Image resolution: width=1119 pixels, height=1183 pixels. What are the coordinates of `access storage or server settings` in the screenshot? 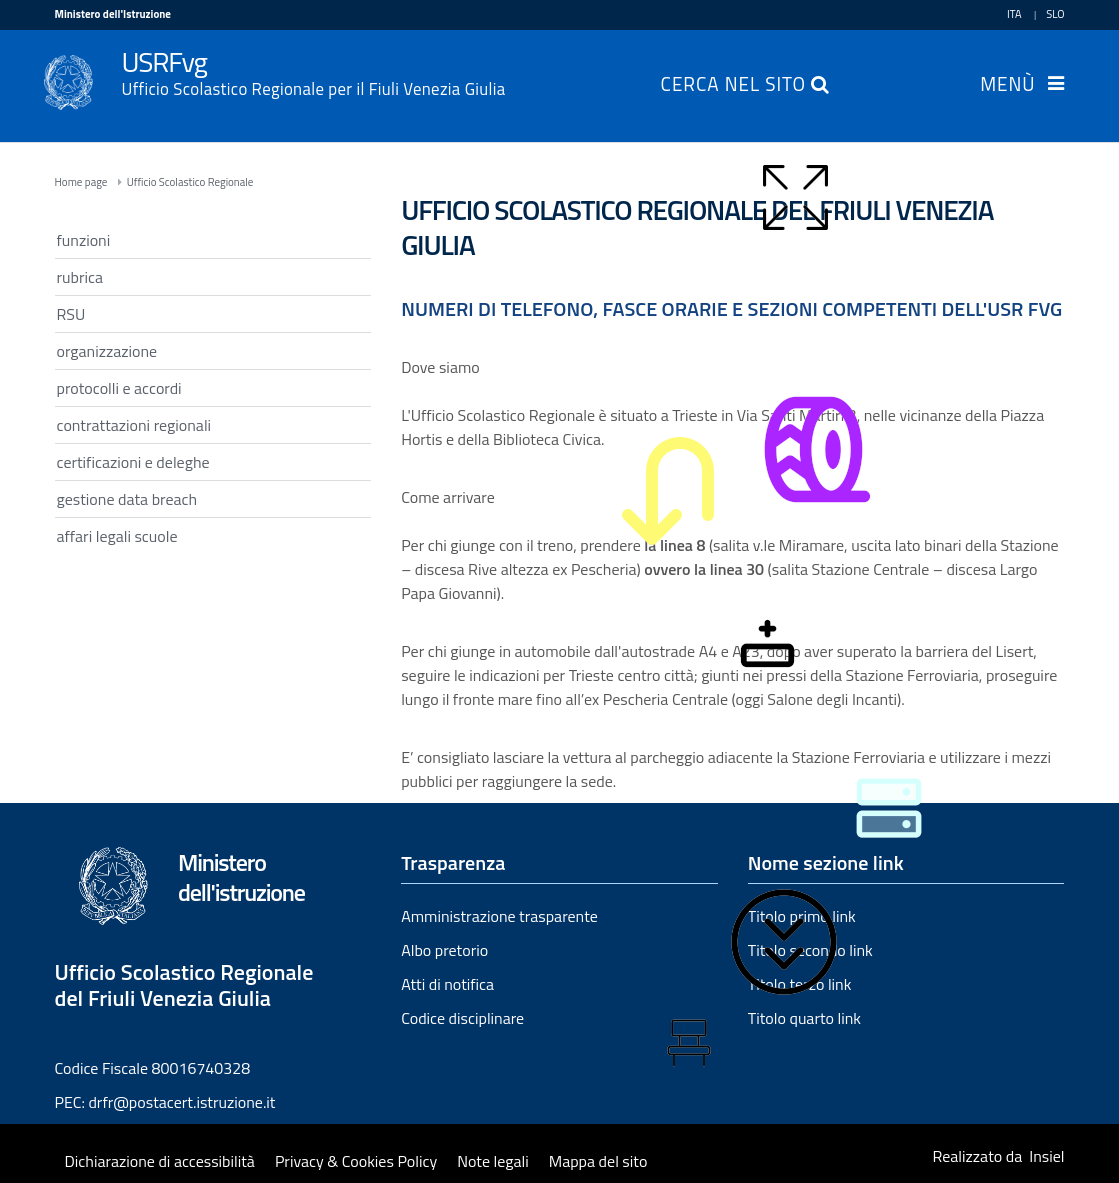 It's located at (889, 808).